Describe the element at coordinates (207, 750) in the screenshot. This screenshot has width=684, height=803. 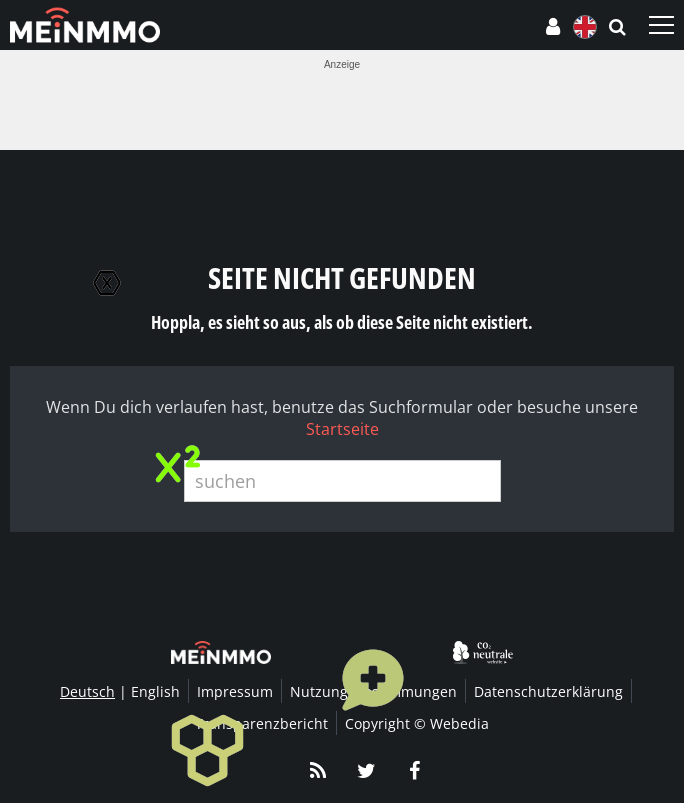
I see `view cell or grid layout` at that location.